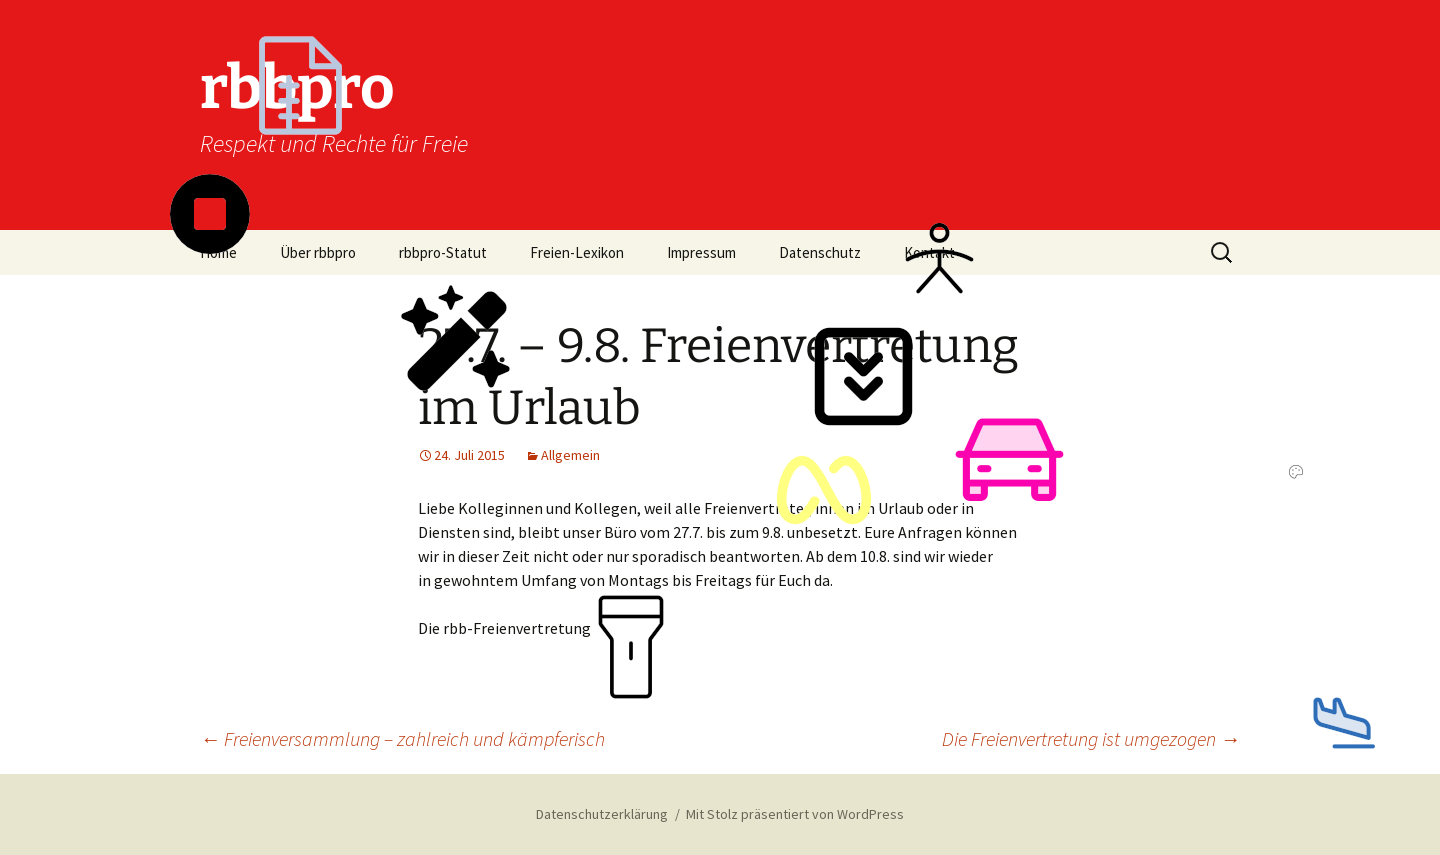 The height and width of the screenshot is (855, 1440). What do you see at coordinates (457, 341) in the screenshot?
I see `apply automatic enhancements or effects` at bounding box center [457, 341].